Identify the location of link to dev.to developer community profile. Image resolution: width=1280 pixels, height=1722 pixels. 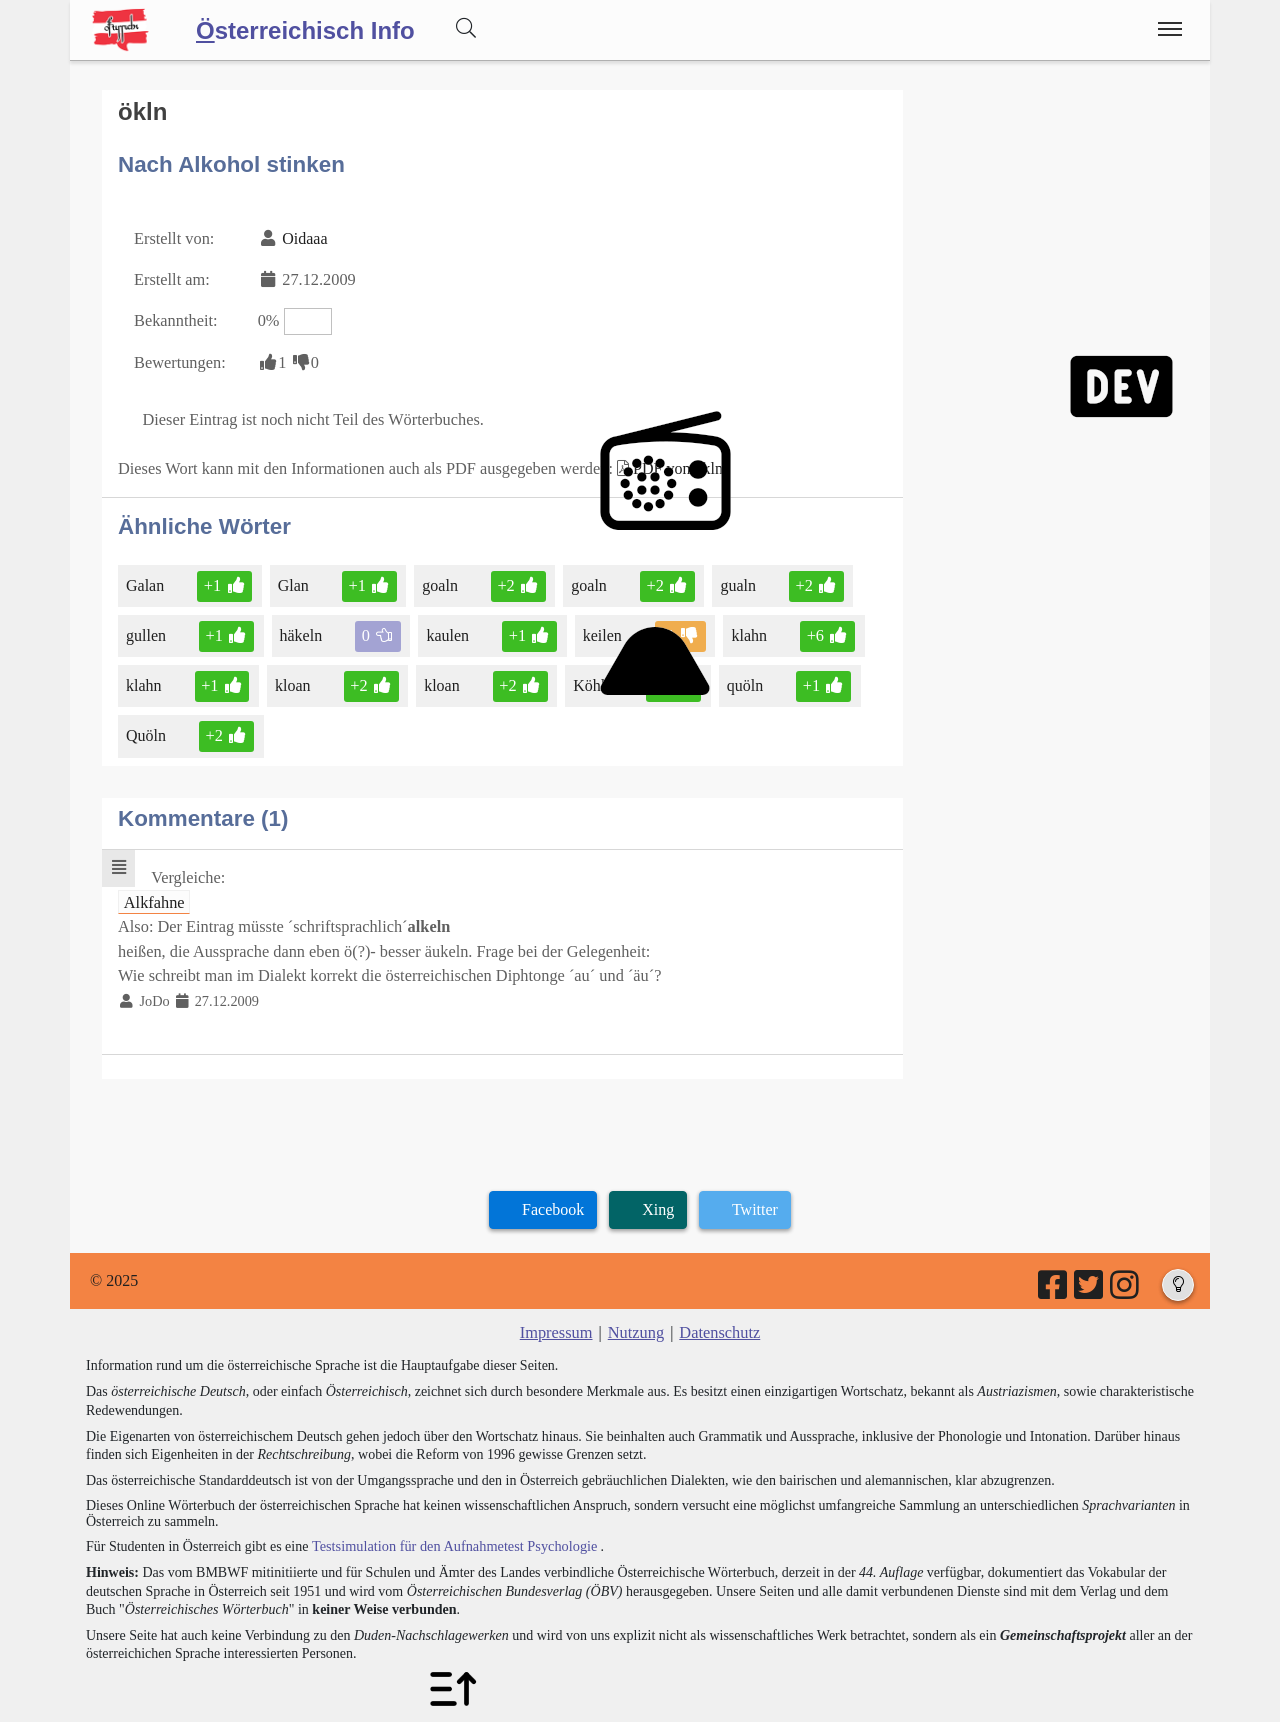
(1121, 386).